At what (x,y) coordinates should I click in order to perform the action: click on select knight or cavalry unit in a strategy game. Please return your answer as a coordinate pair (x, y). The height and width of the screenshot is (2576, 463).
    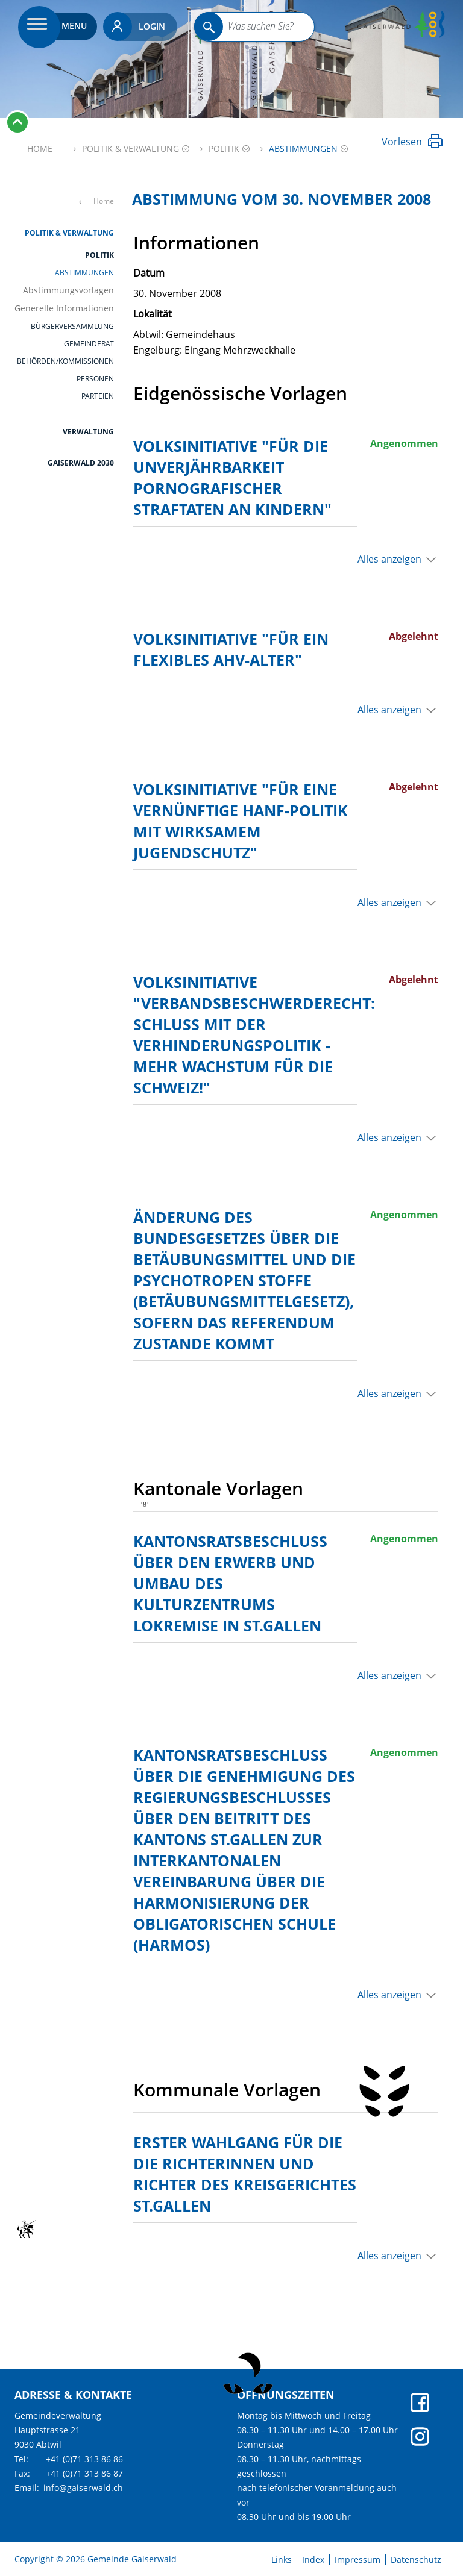
    Looking at the image, I should click on (27, 2229).